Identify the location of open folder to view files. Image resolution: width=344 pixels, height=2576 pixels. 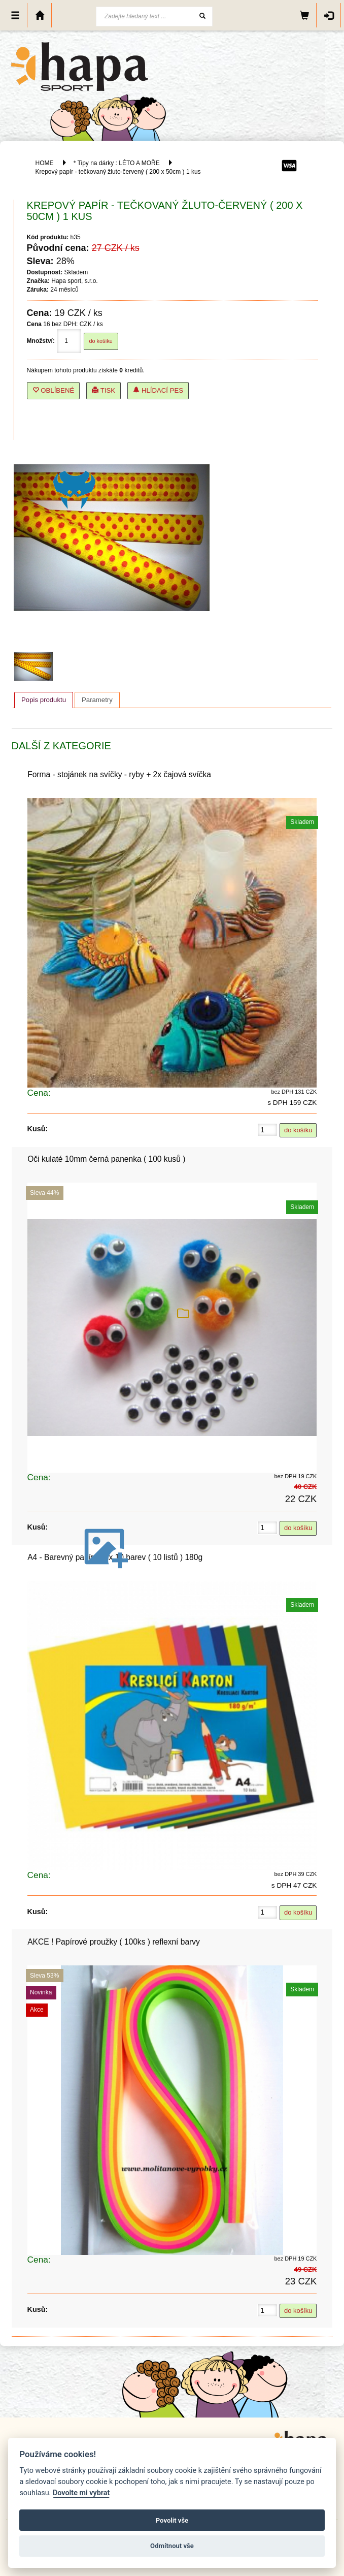
(183, 1314).